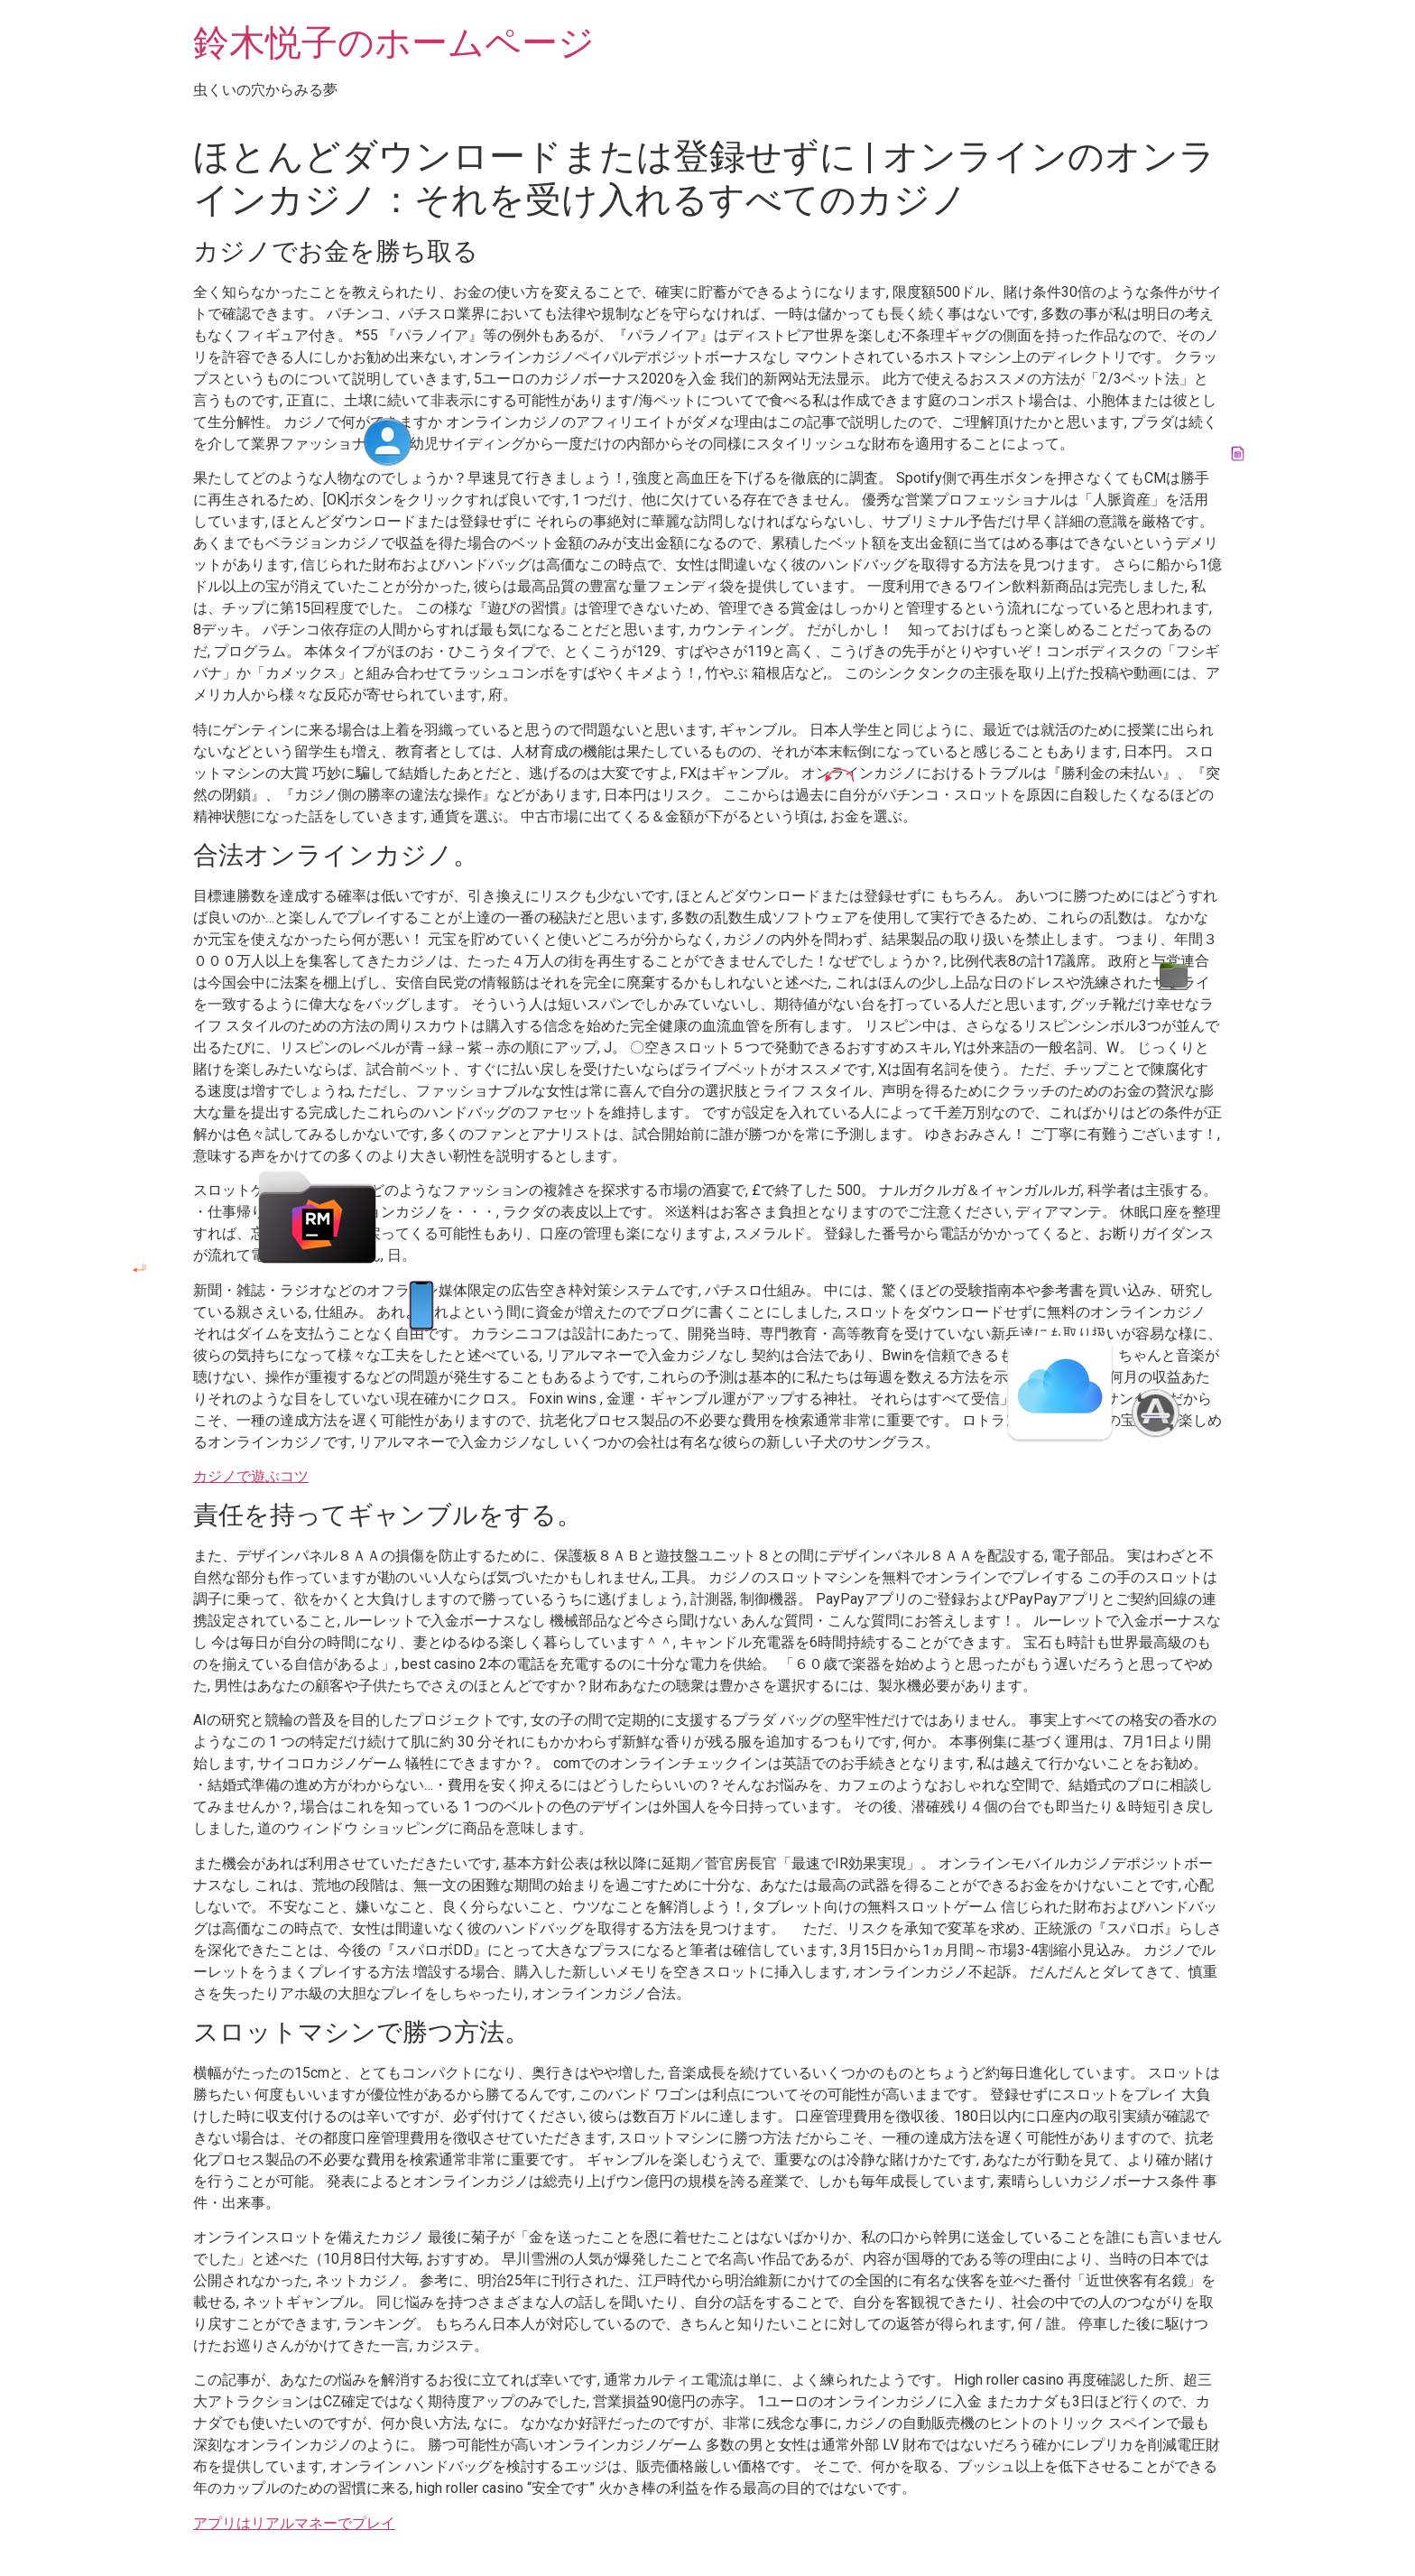 The height and width of the screenshot is (2576, 1415). Describe the element at coordinates (139, 1267) in the screenshot. I see `reply to all recipients in an email thread` at that location.